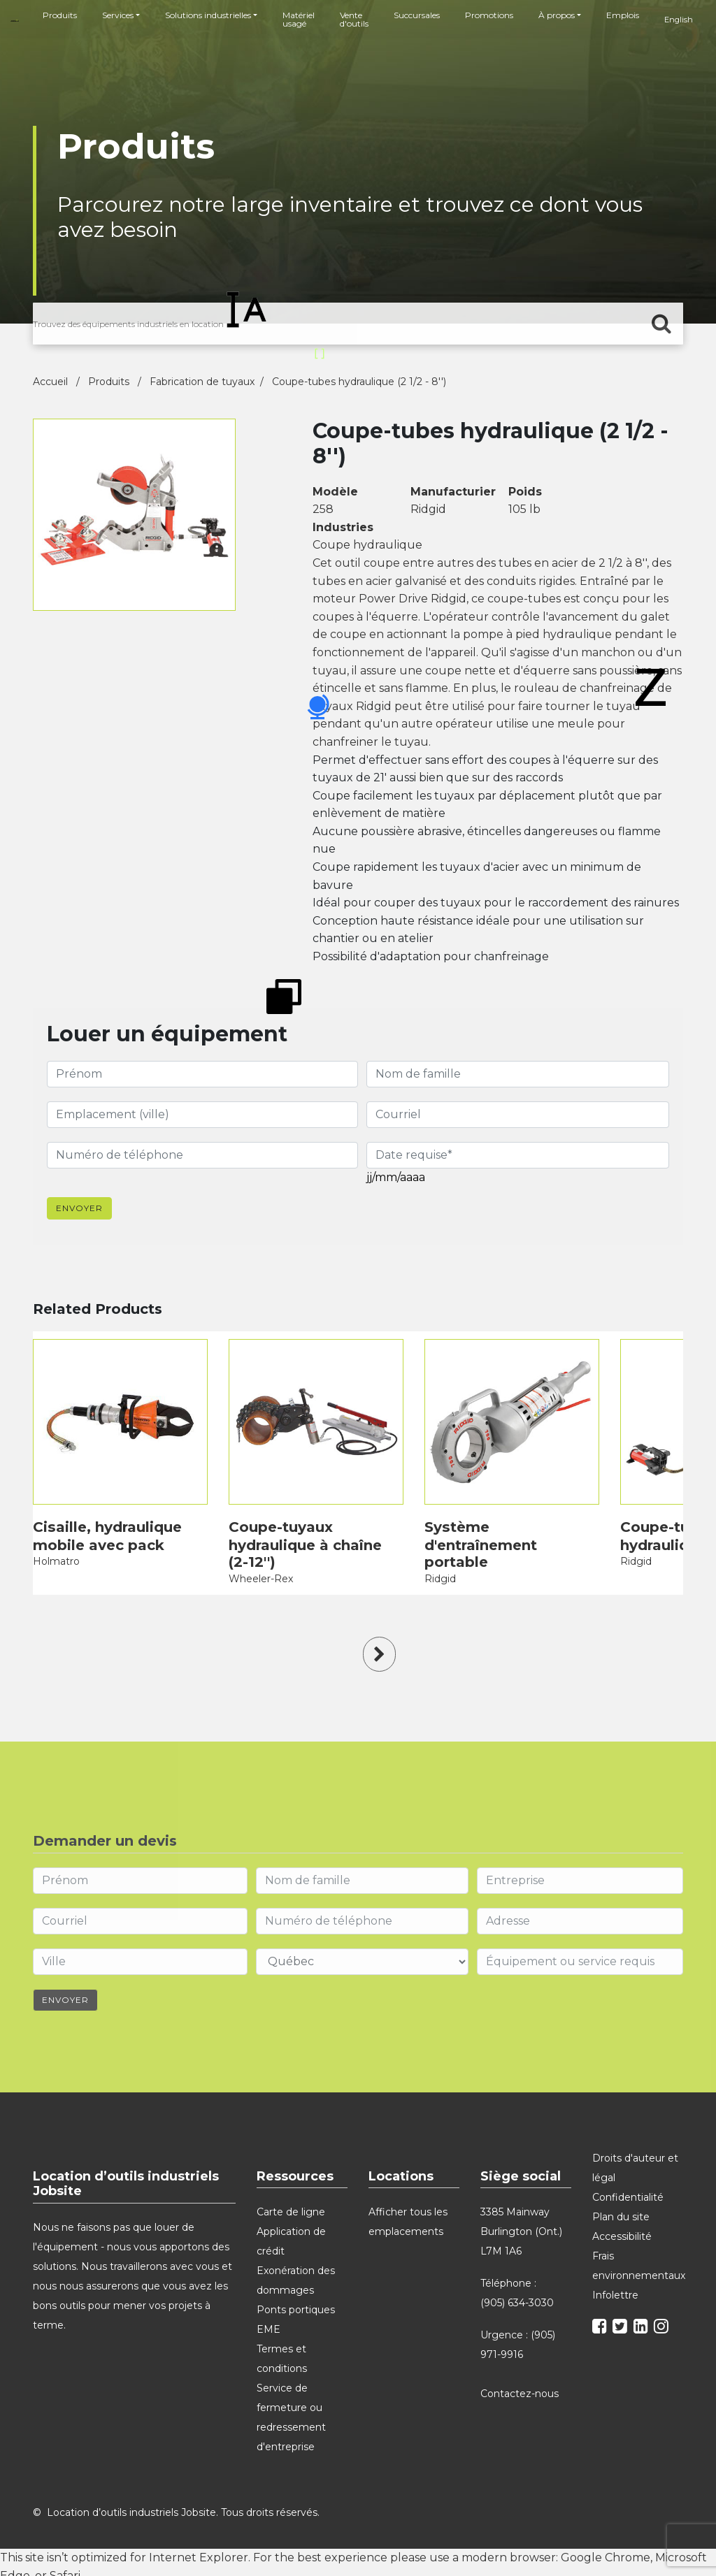 Image resolution: width=716 pixels, height=2576 pixels. Describe the element at coordinates (320, 354) in the screenshot. I see `access code editor or development tools` at that location.